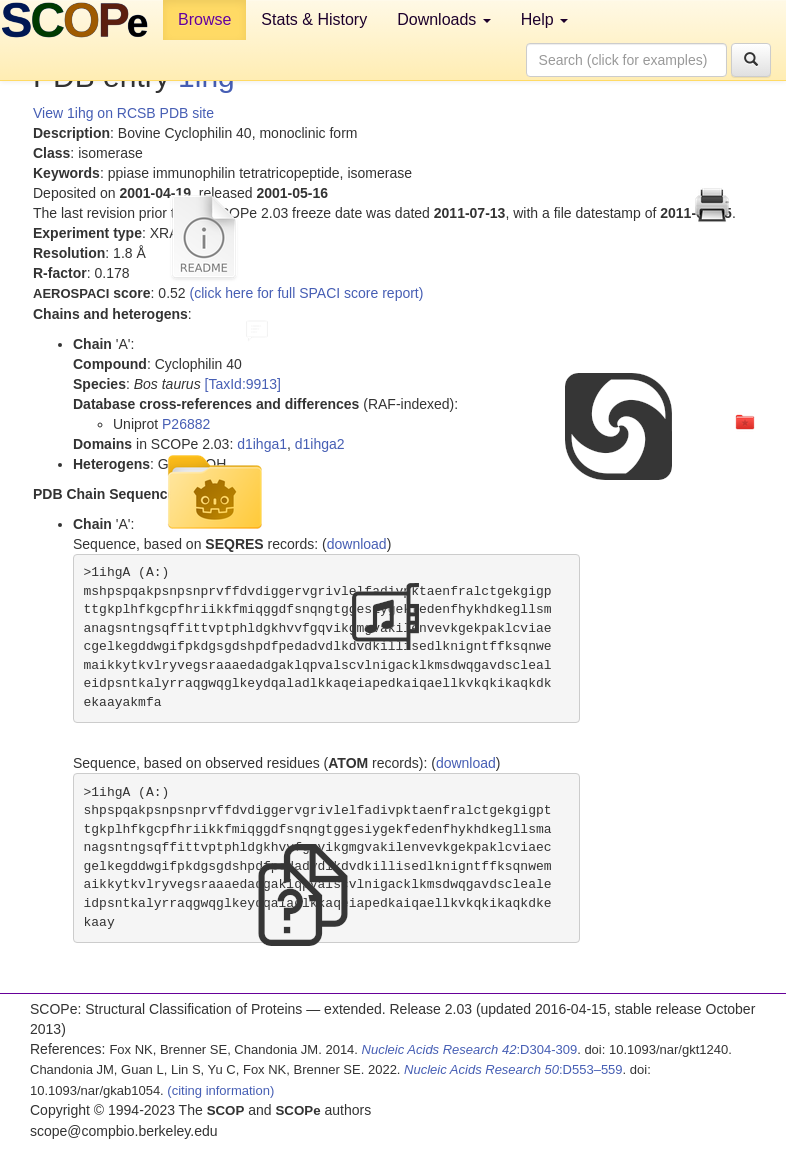  Describe the element at coordinates (385, 616) in the screenshot. I see `access sound card or audio device settings` at that location.